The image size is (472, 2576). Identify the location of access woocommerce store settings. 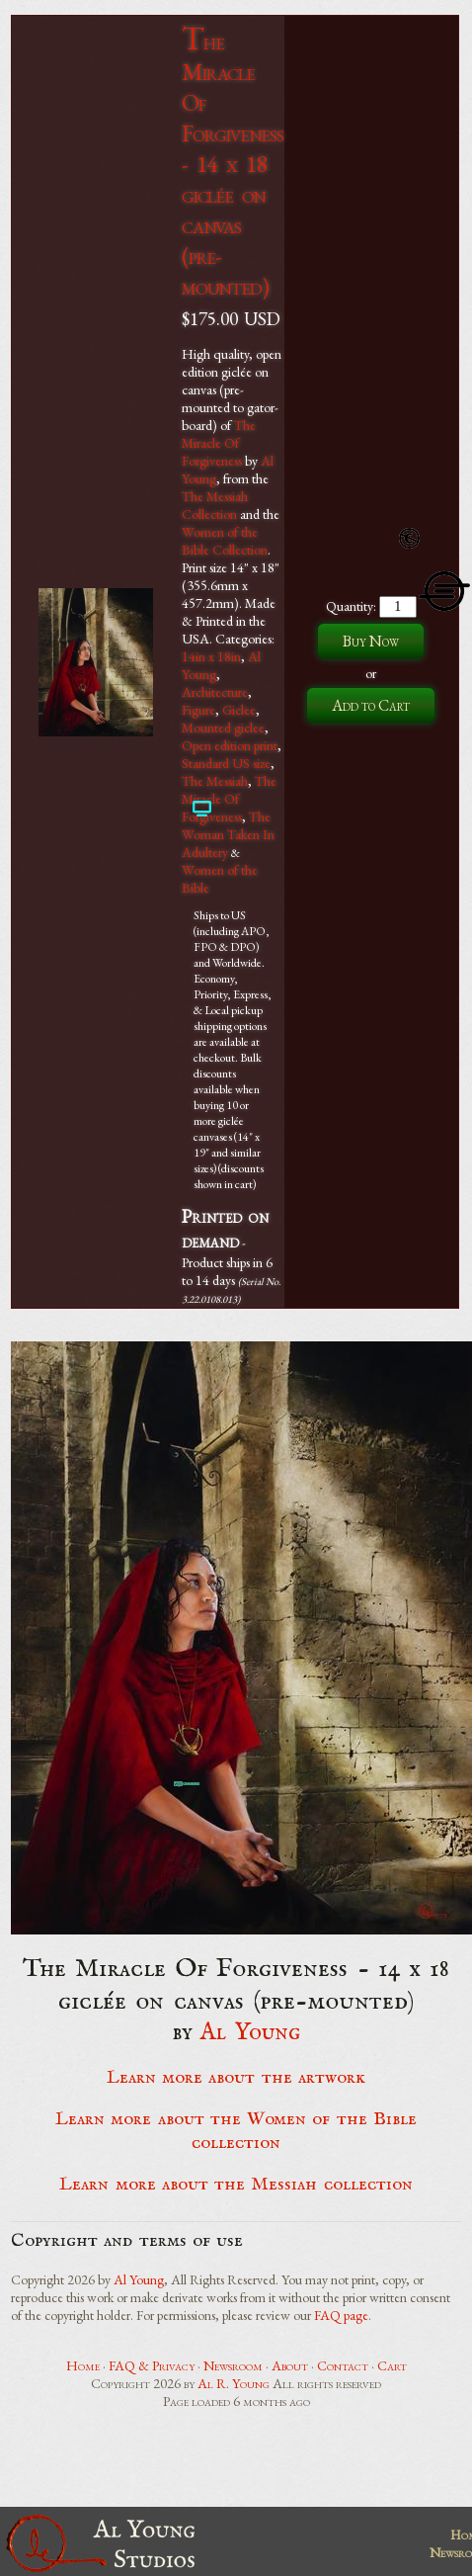
(187, 1784).